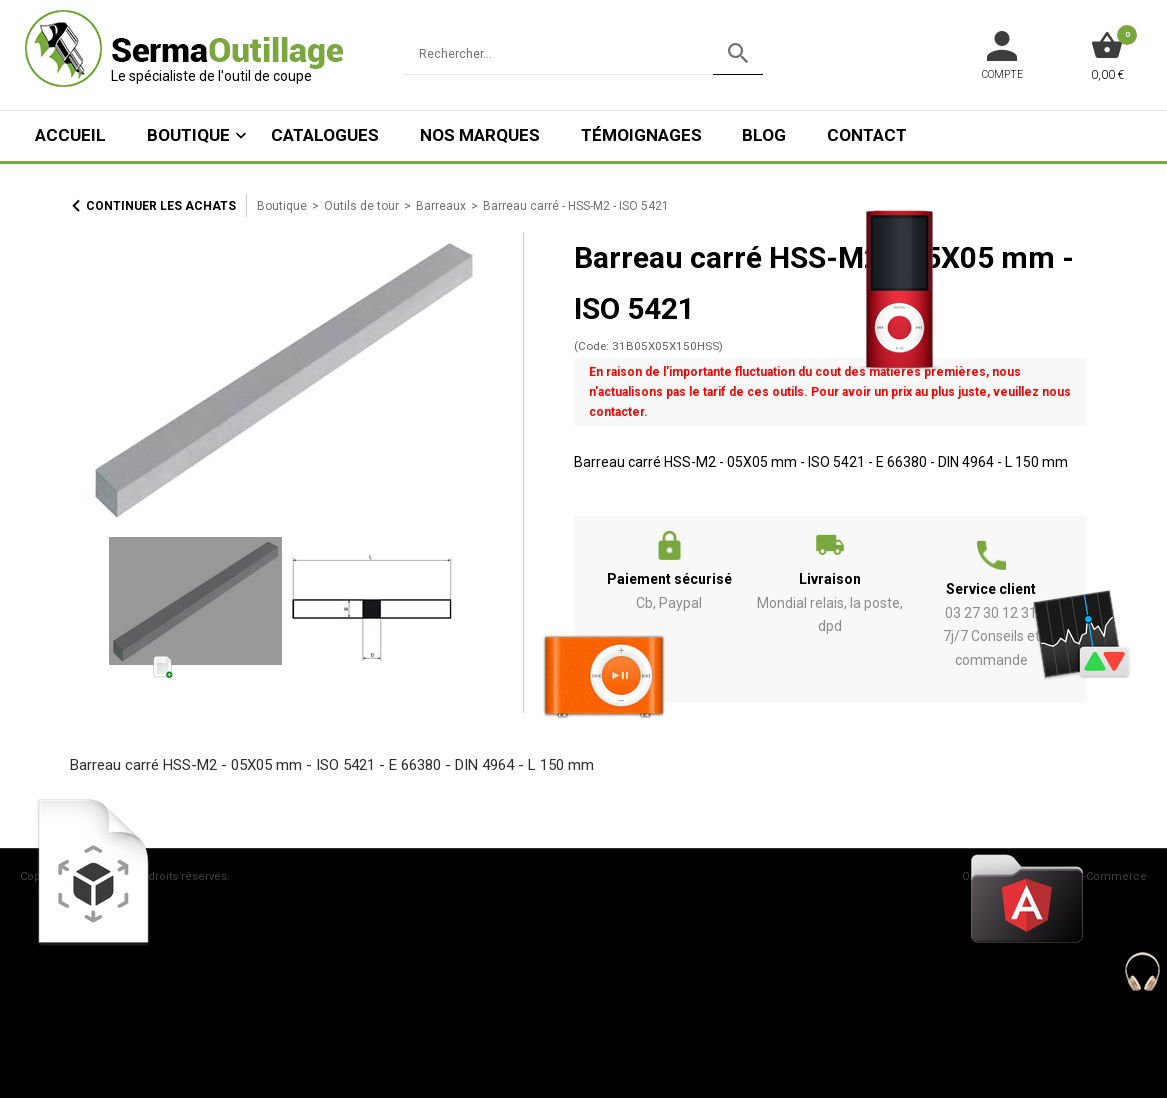 The height and width of the screenshot is (1098, 1167). I want to click on access stocks preferences or settings, so click(1081, 634).